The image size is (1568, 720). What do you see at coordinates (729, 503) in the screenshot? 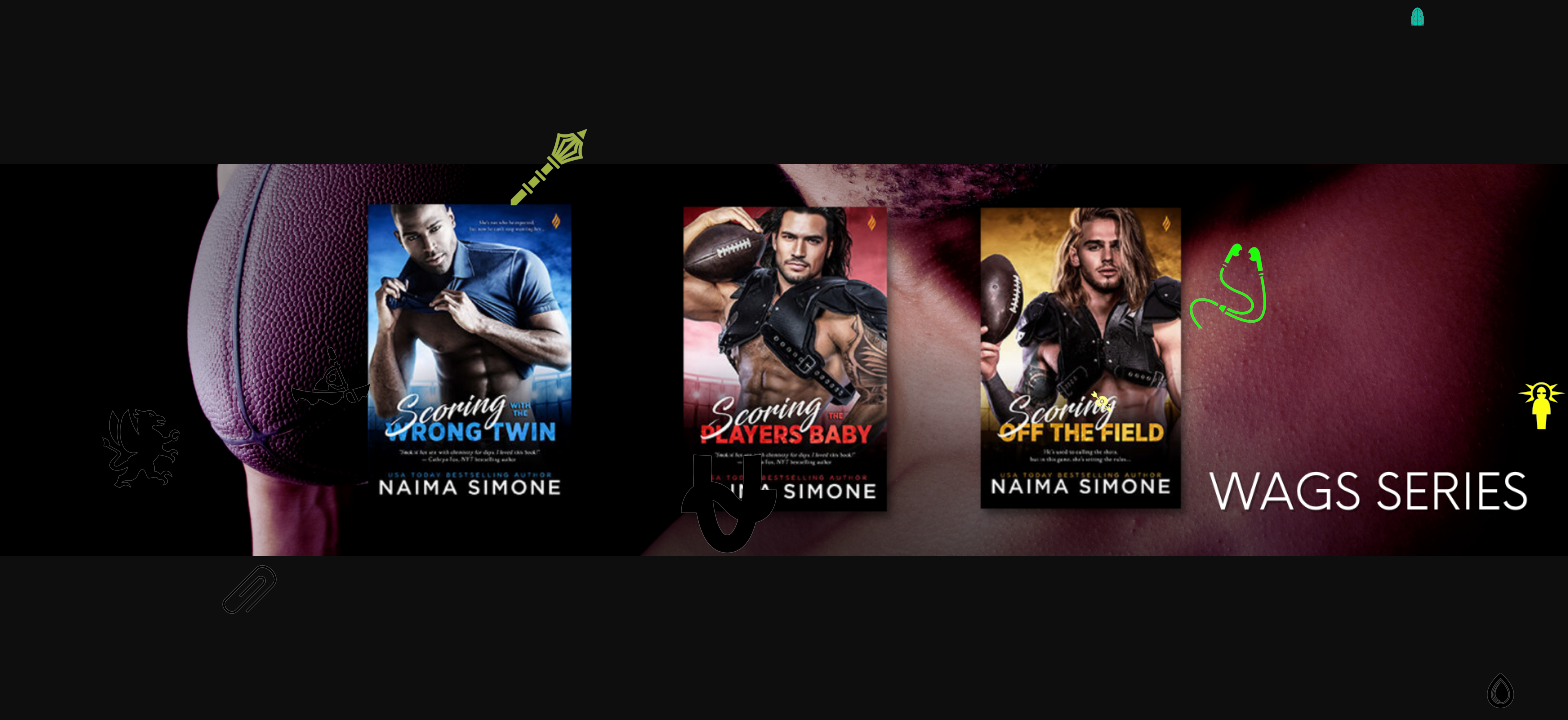
I see `represents the ophiuchus zodiac sign` at bounding box center [729, 503].